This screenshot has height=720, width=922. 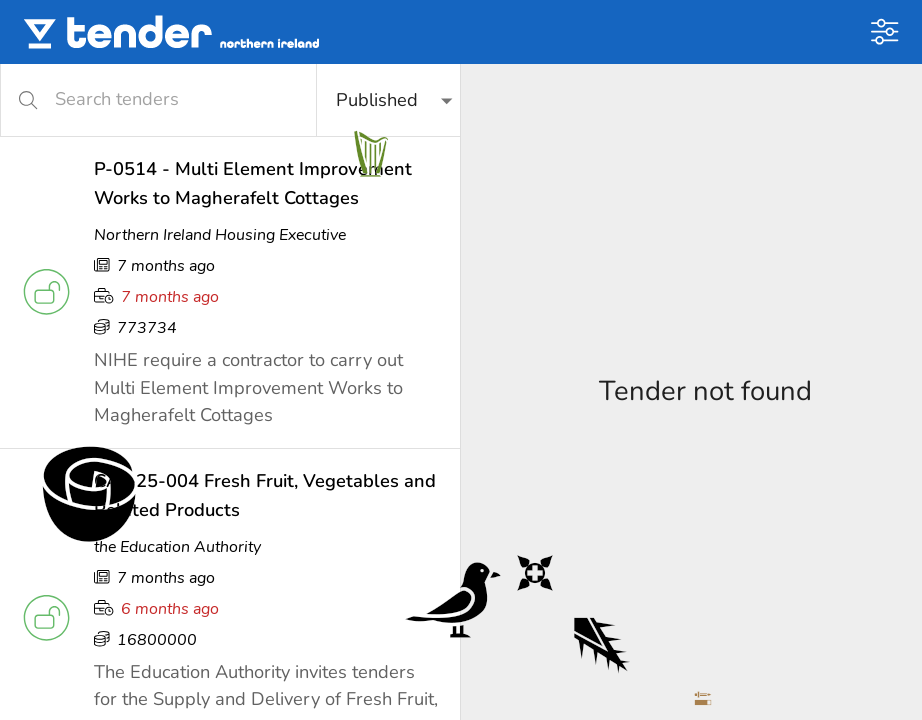 I want to click on access music or audio settings, so click(x=370, y=153).